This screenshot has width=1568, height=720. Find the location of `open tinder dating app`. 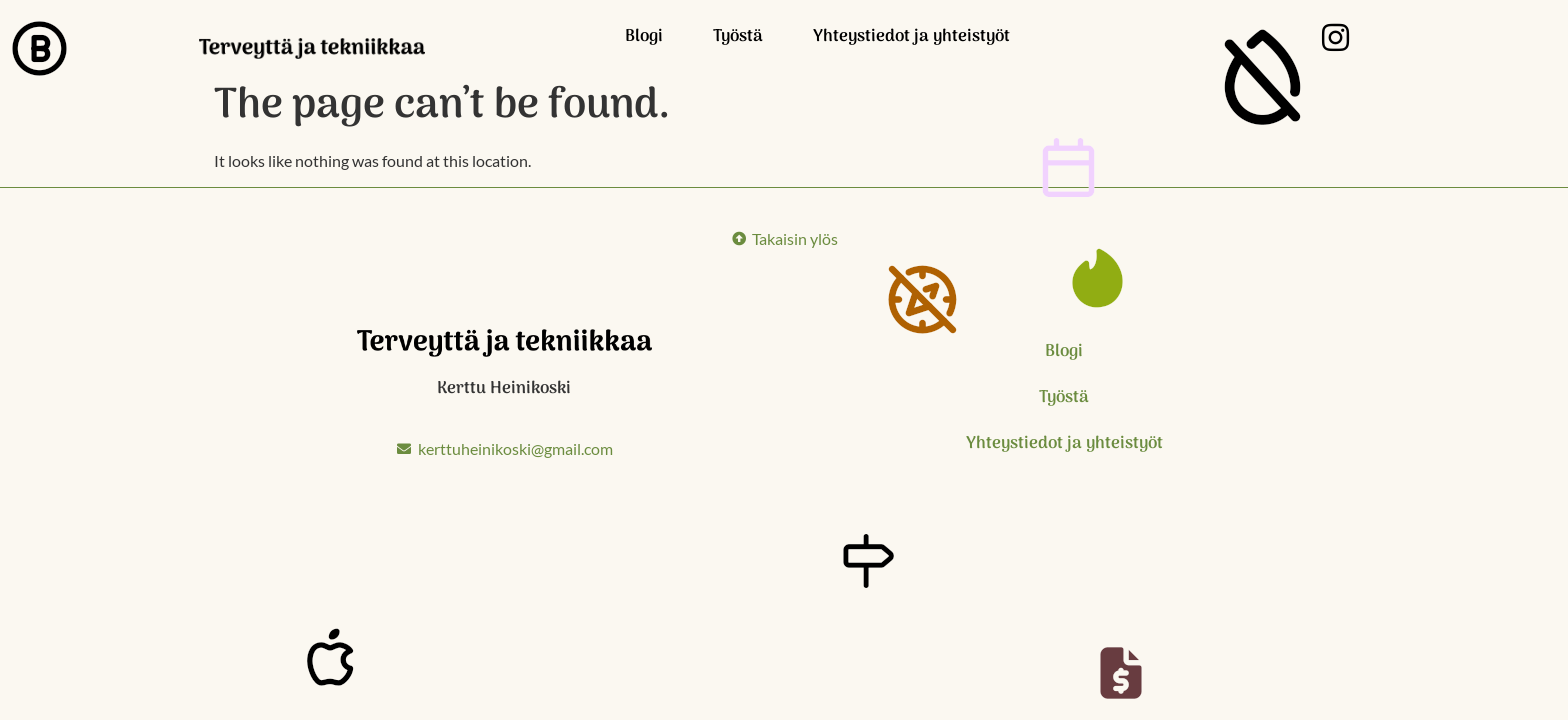

open tinder dating app is located at coordinates (1097, 279).